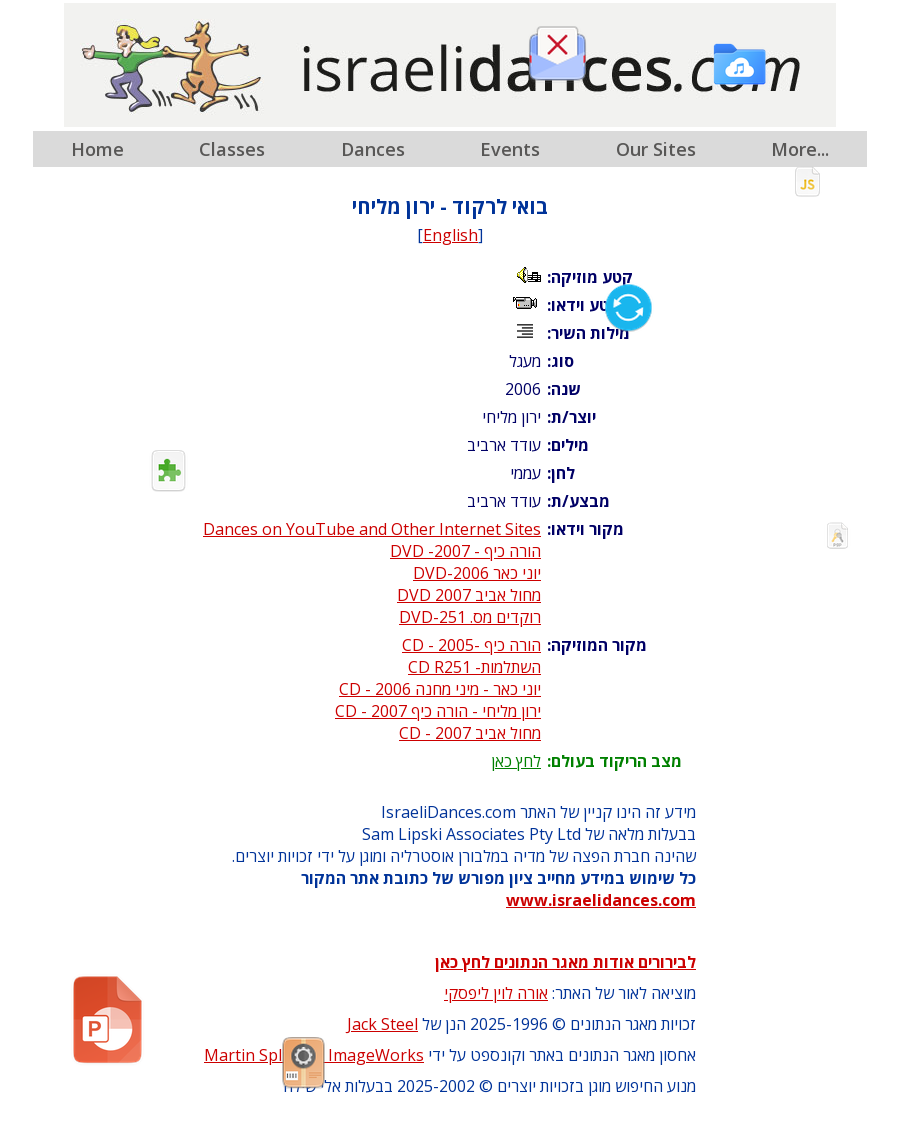  Describe the element at coordinates (107, 1019) in the screenshot. I see `a microsoft powerpoint file` at that location.